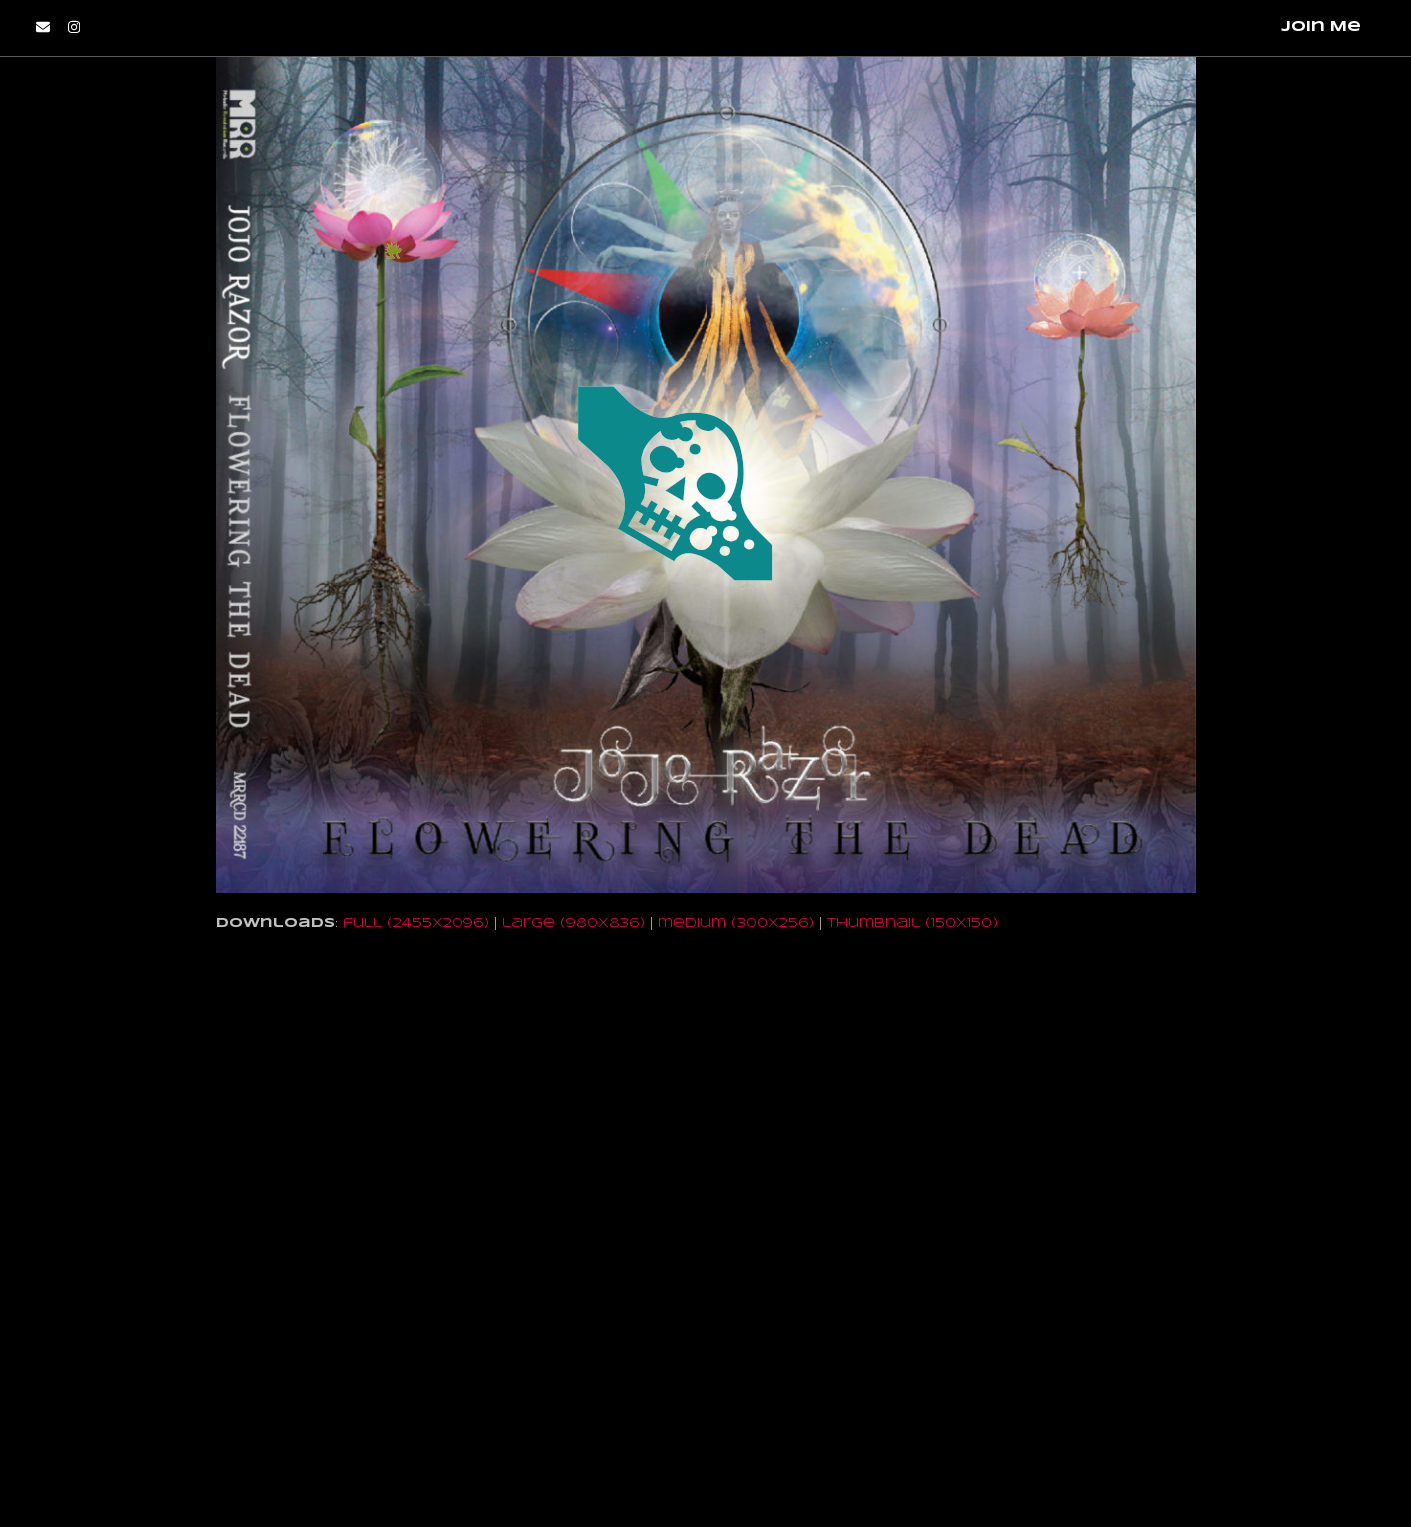 The height and width of the screenshot is (1527, 1411). I want to click on indicates back pain or spinal discomfort, so click(393, 250).